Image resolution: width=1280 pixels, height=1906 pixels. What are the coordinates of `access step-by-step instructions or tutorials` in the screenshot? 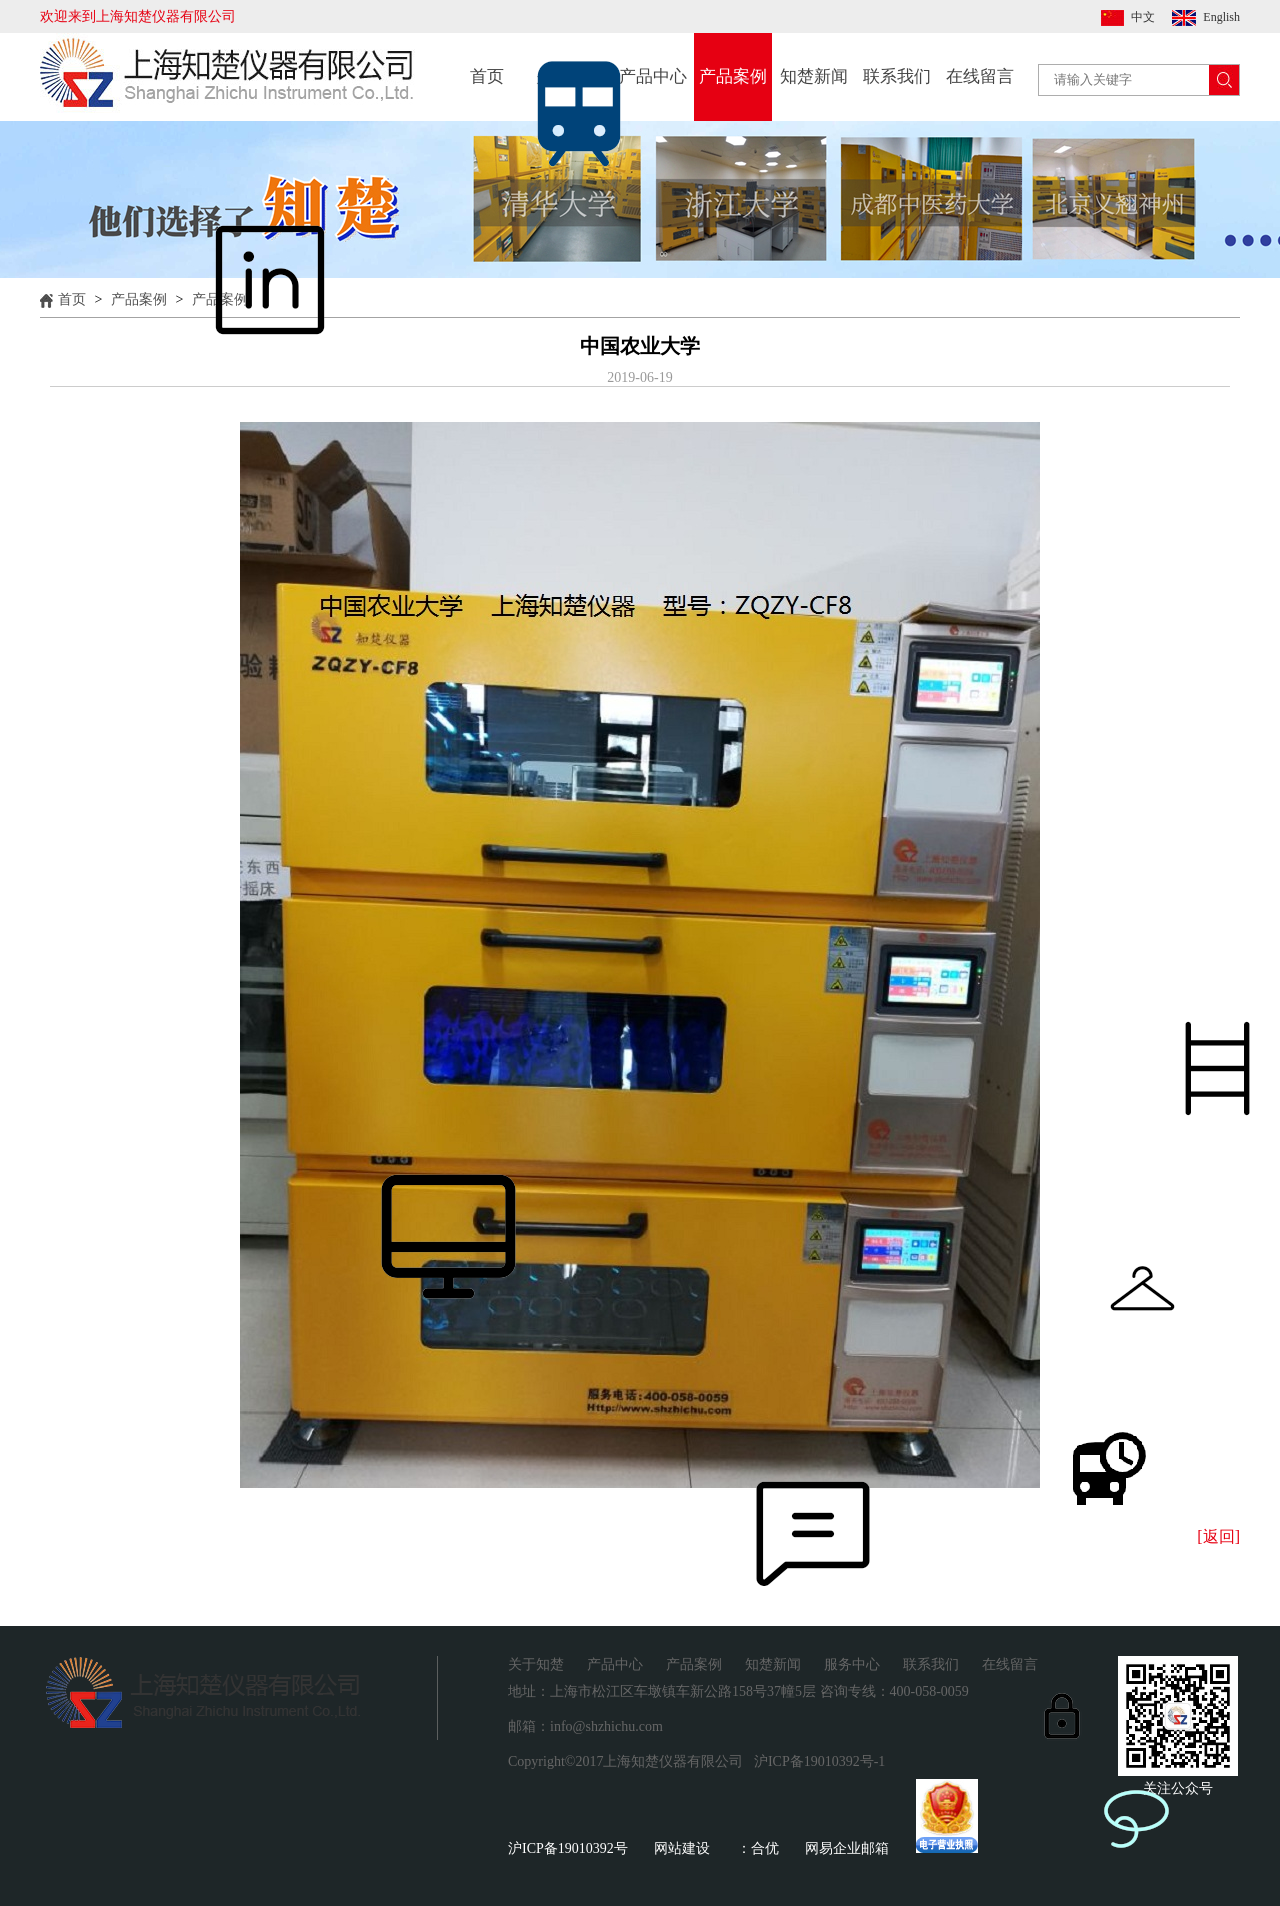 It's located at (1217, 1068).